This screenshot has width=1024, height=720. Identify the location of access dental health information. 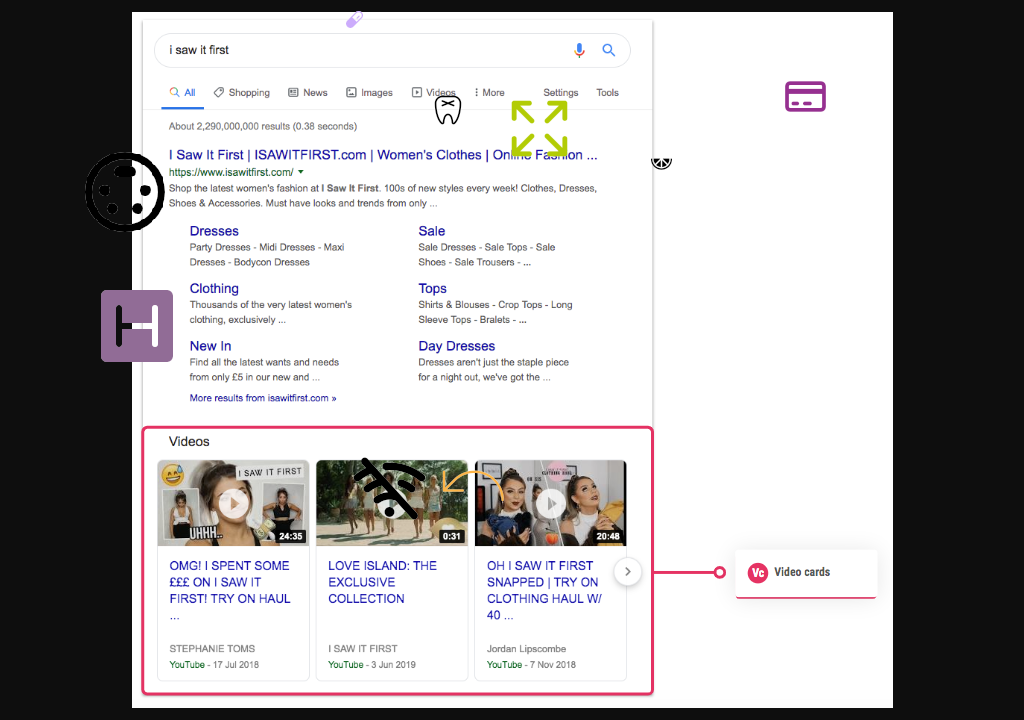
(448, 110).